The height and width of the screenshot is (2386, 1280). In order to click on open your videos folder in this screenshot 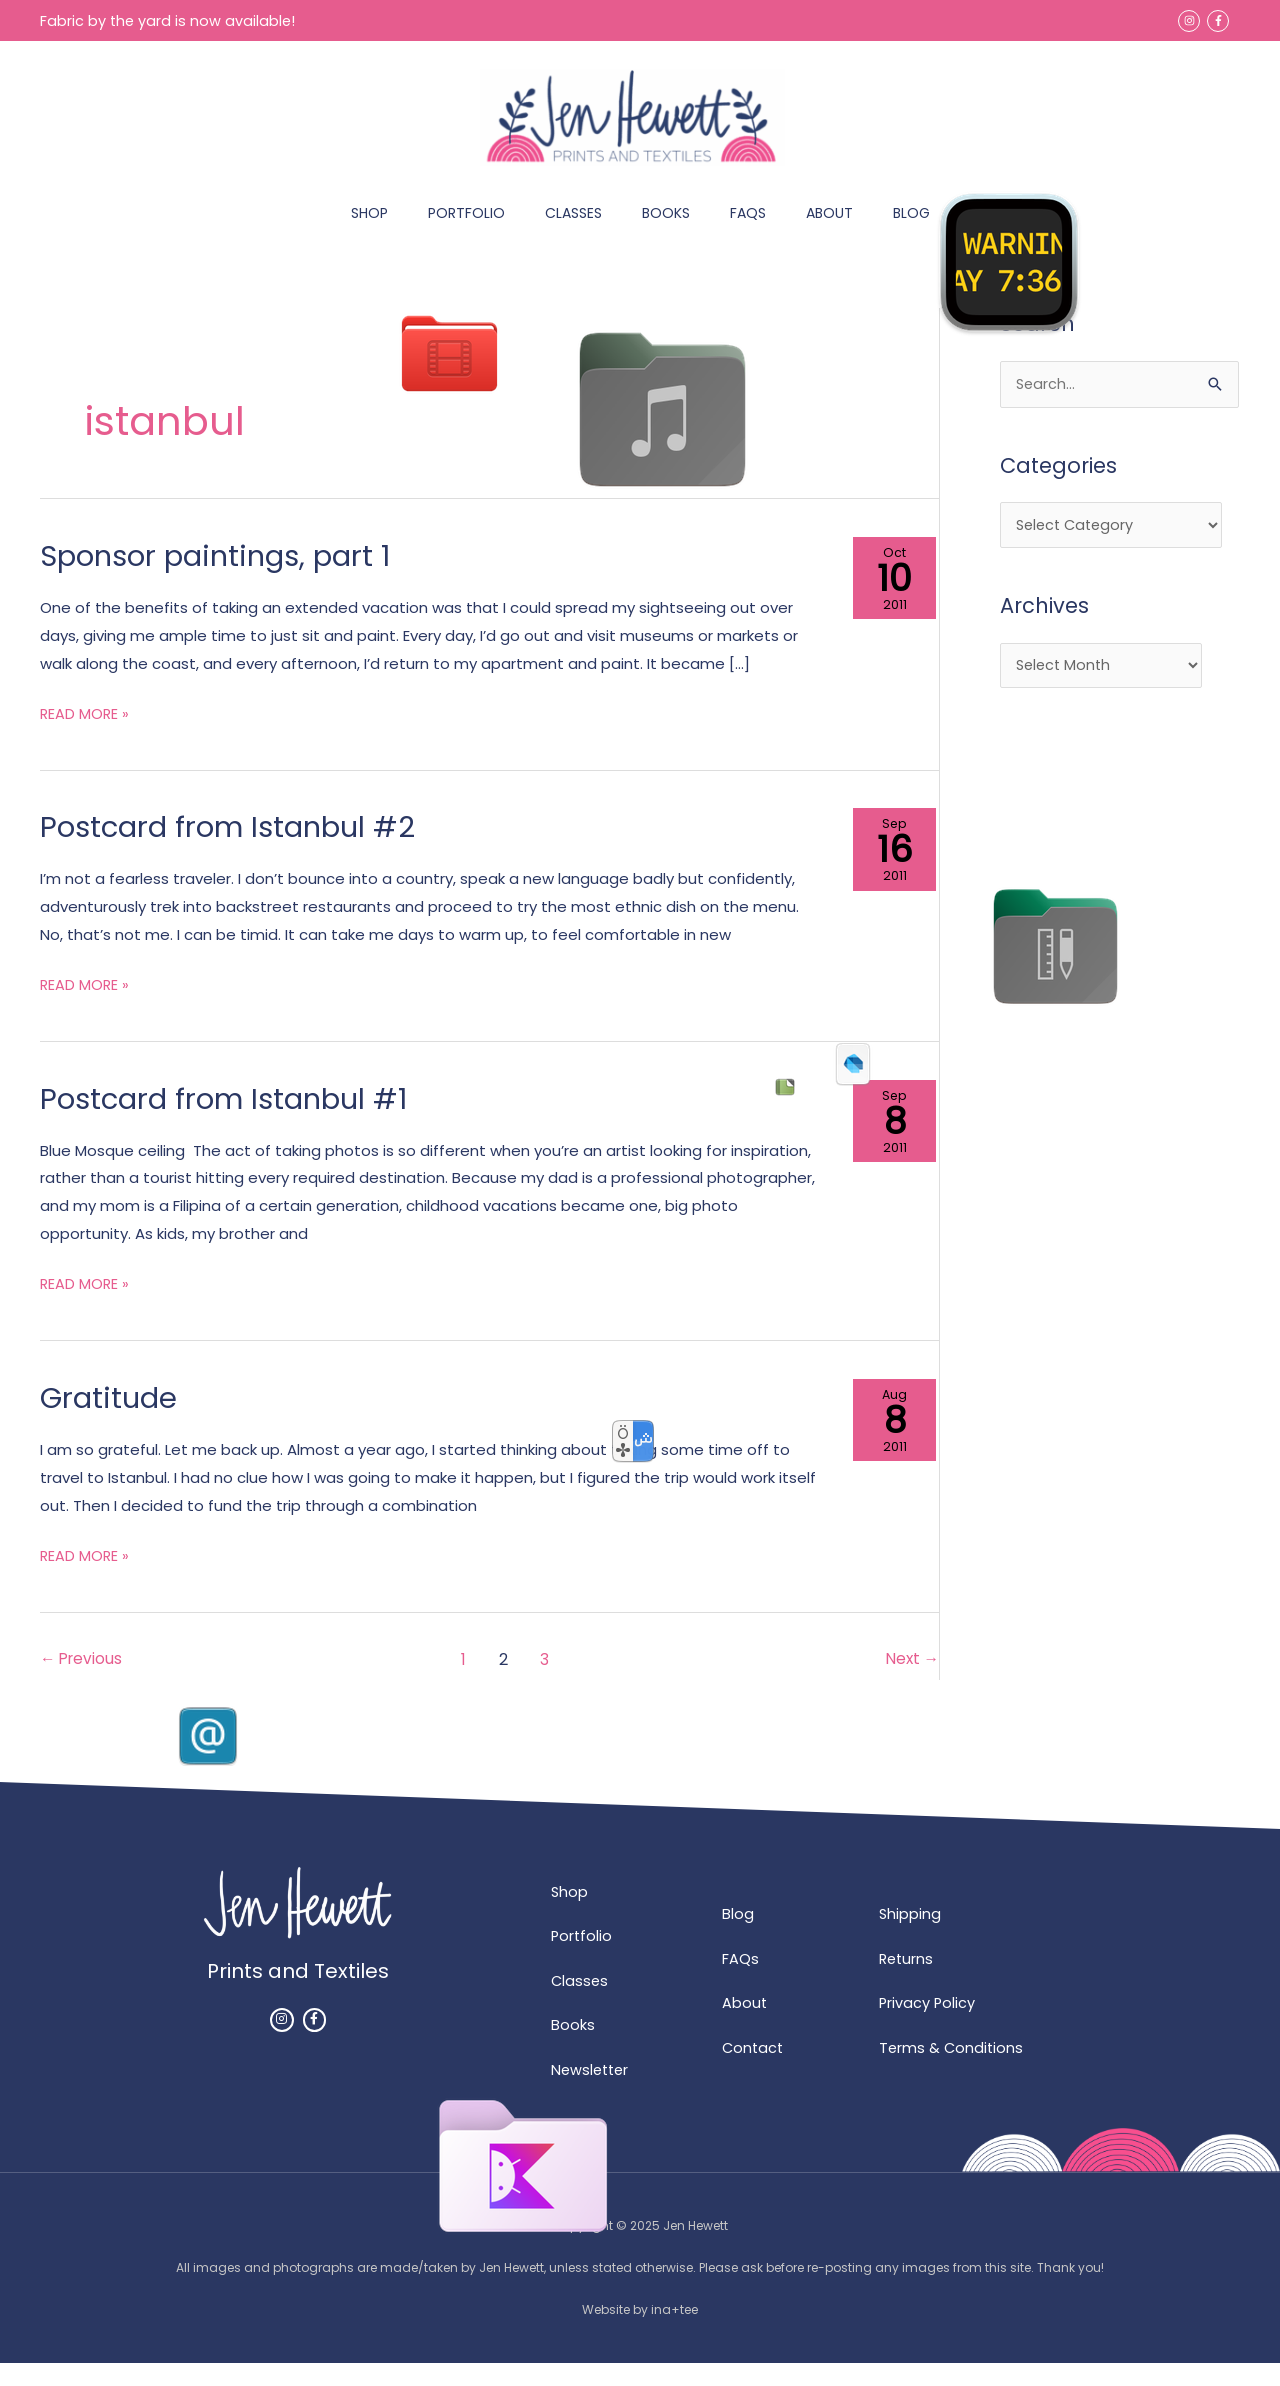, I will do `click(449, 353)`.